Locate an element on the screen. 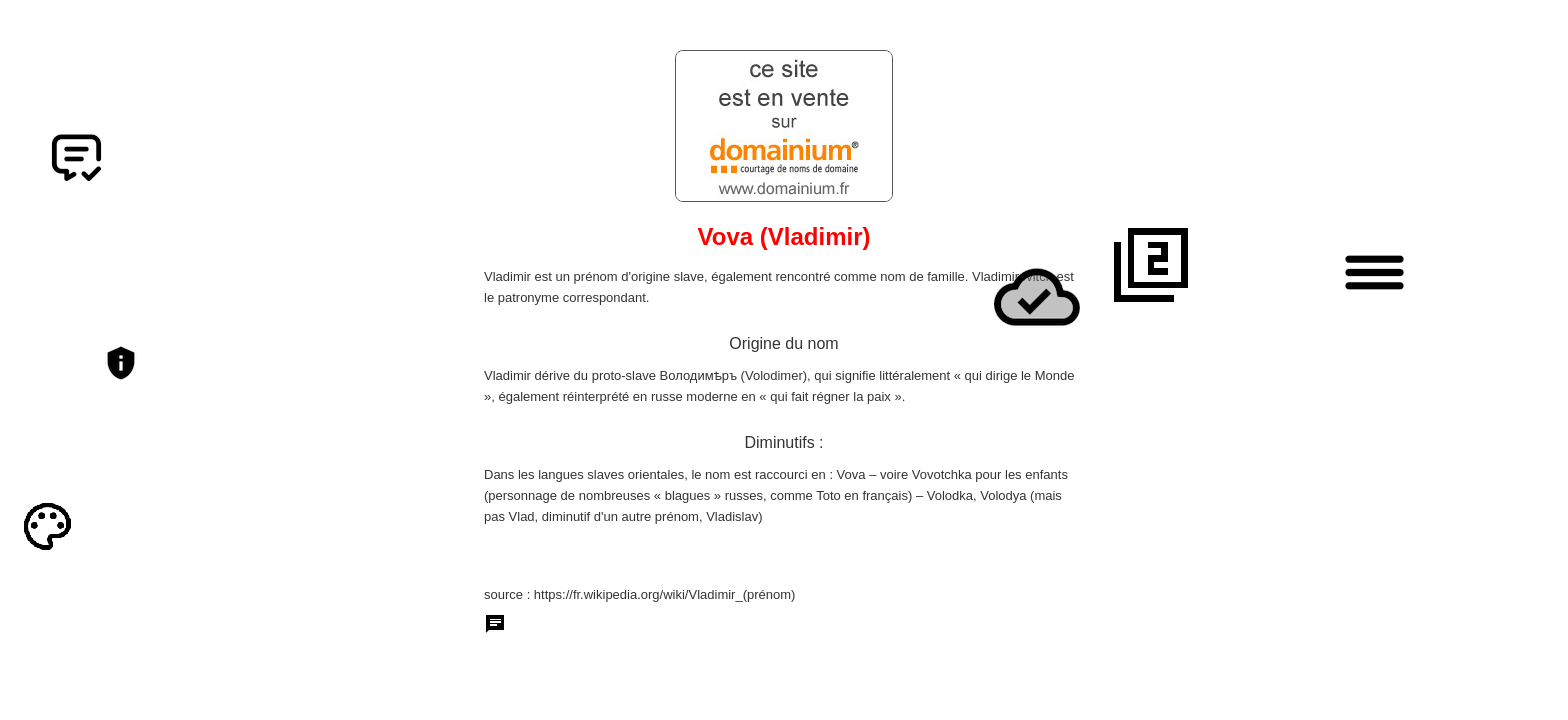 The width and height of the screenshot is (1568, 720). select or apply filter number 2 is located at coordinates (1151, 265).